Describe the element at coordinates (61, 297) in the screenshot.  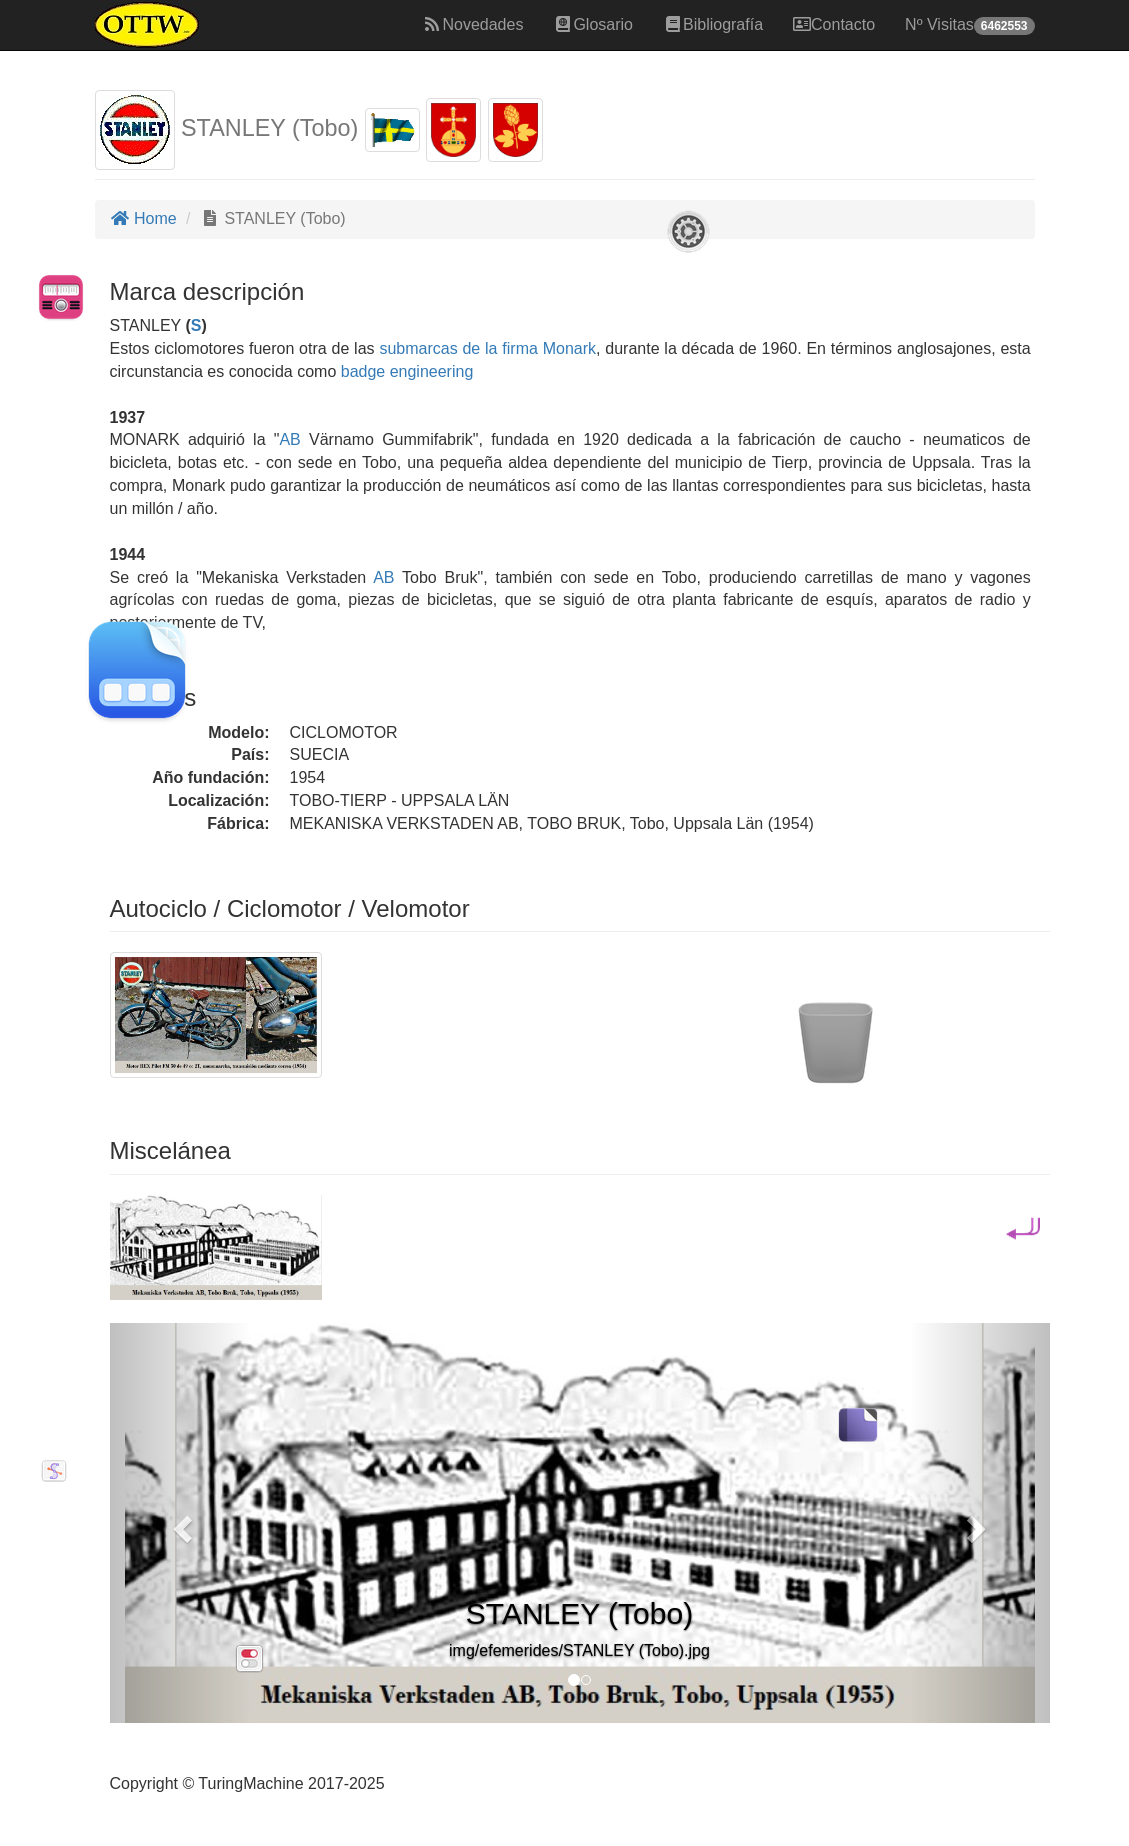
I see `open tuner radio streaming app` at that location.